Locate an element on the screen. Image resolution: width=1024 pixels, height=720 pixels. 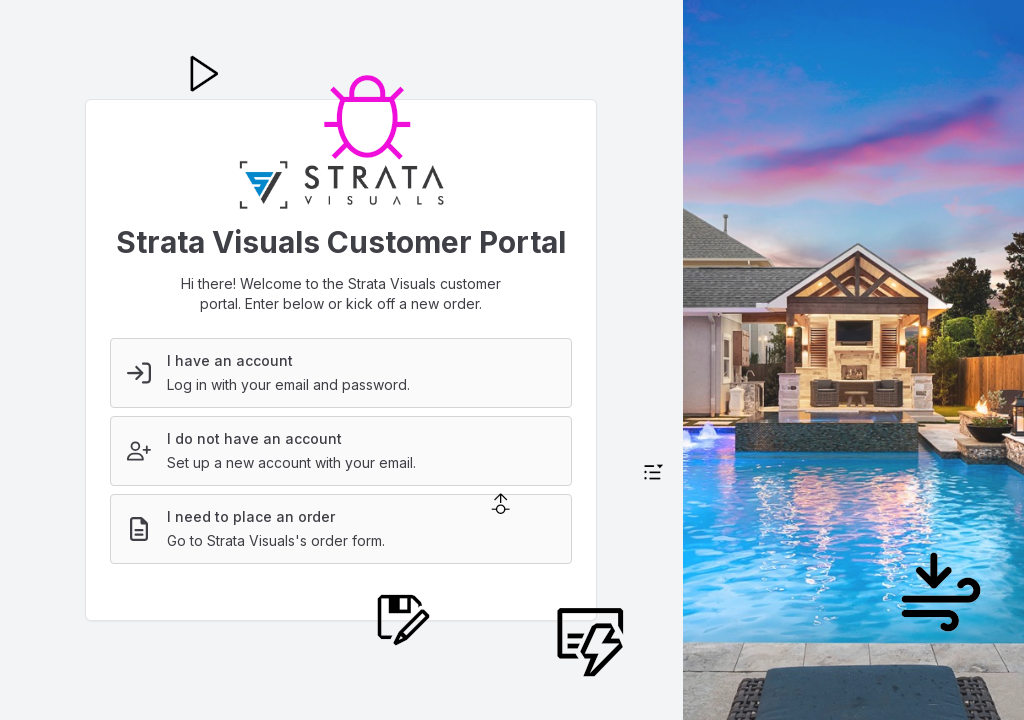
select multiple items from a list is located at coordinates (653, 472).